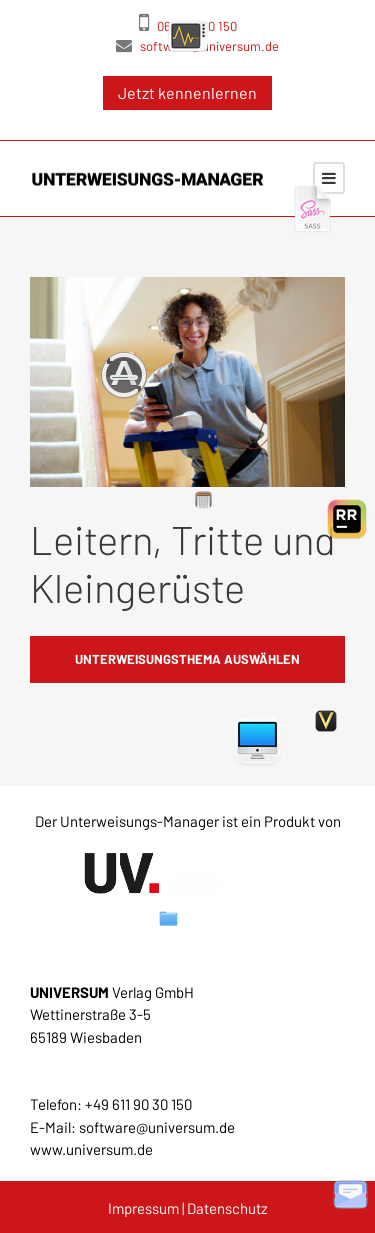  Describe the element at coordinates (350, 1194) in the screenshot. I see `open the mail app` at that location.